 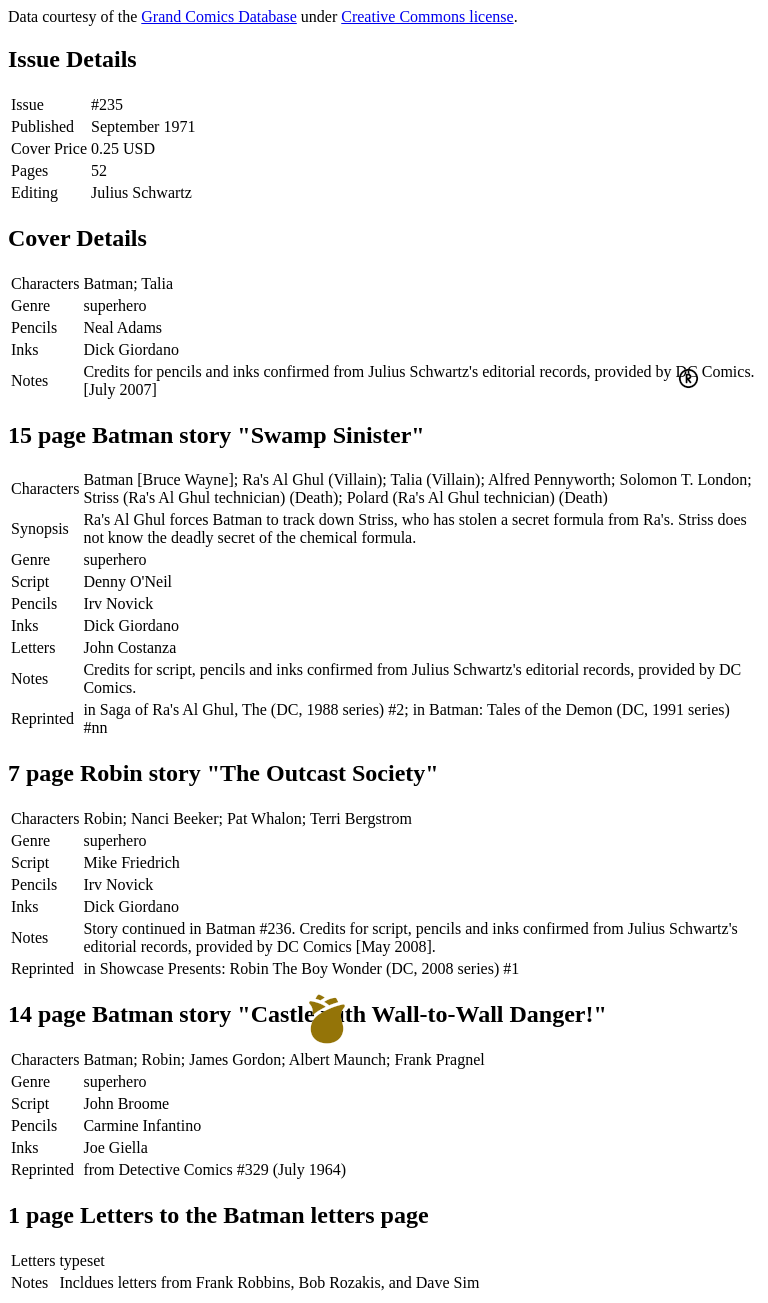 What do you see at coordinates (688, 378) in the screenshot?
I see `indicates registered trademark symbol` at bounding box center [688, 378].